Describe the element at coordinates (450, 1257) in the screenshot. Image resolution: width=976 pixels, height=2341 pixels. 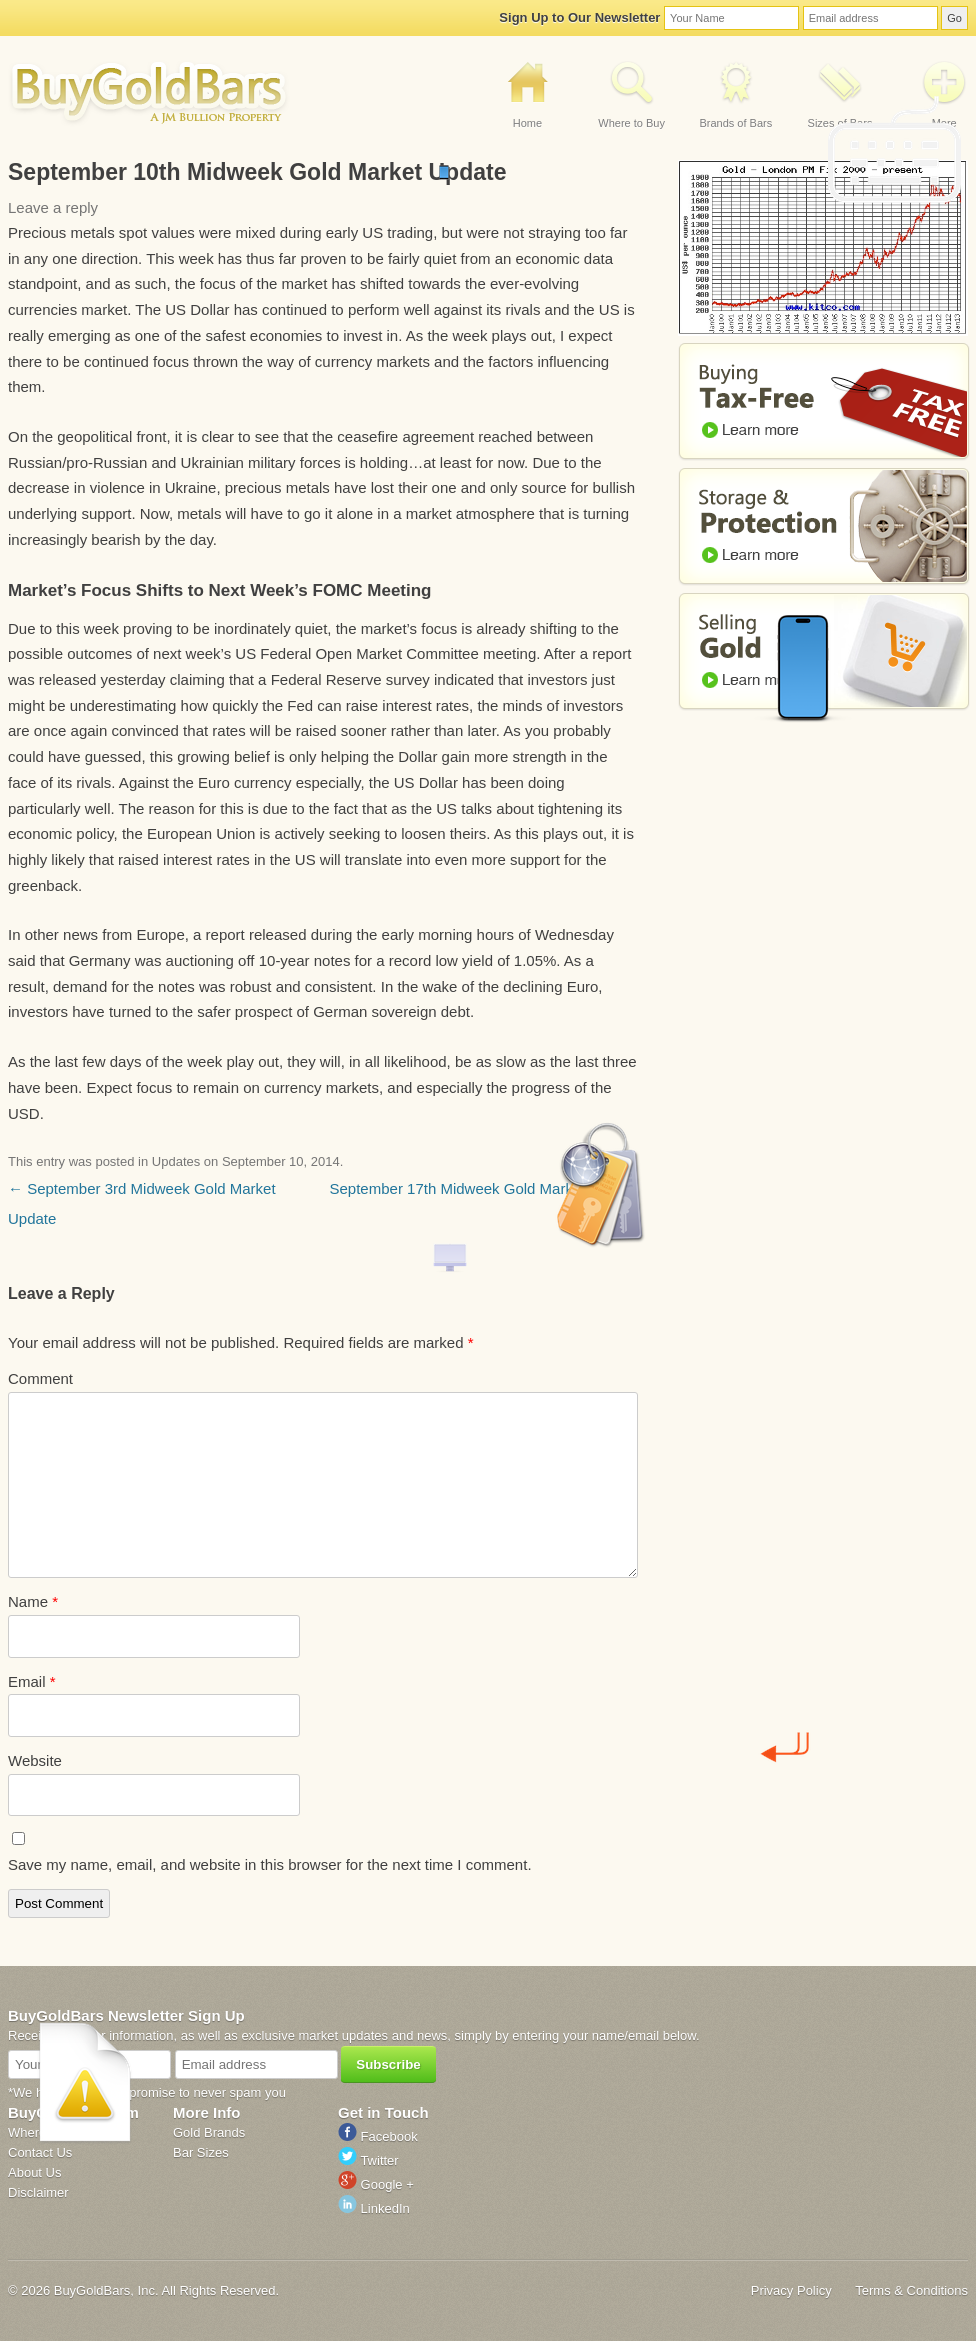
I see `represents a connected iMac device` at that location.